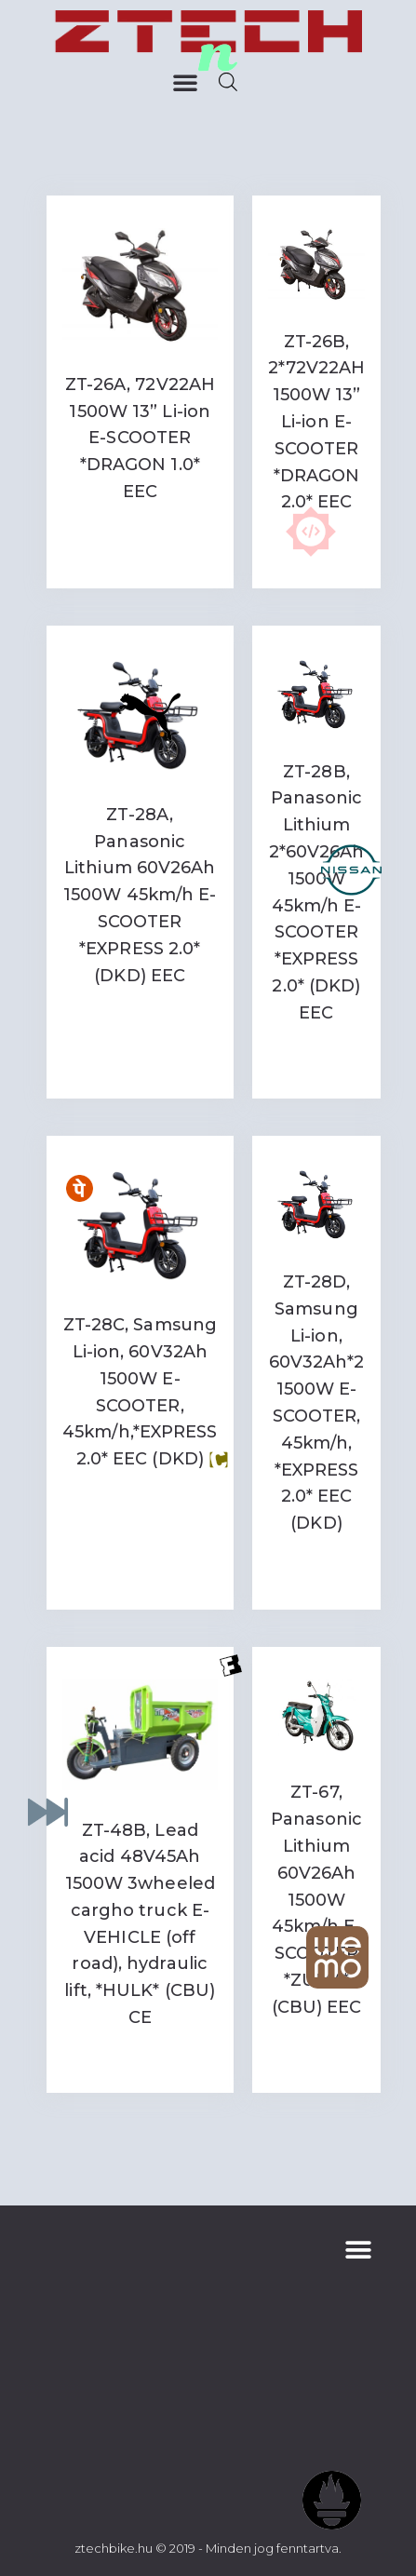 This screenshot has width=416, height=2576. I want to click on prometheus monitoring system logo, so click(331, 2500).